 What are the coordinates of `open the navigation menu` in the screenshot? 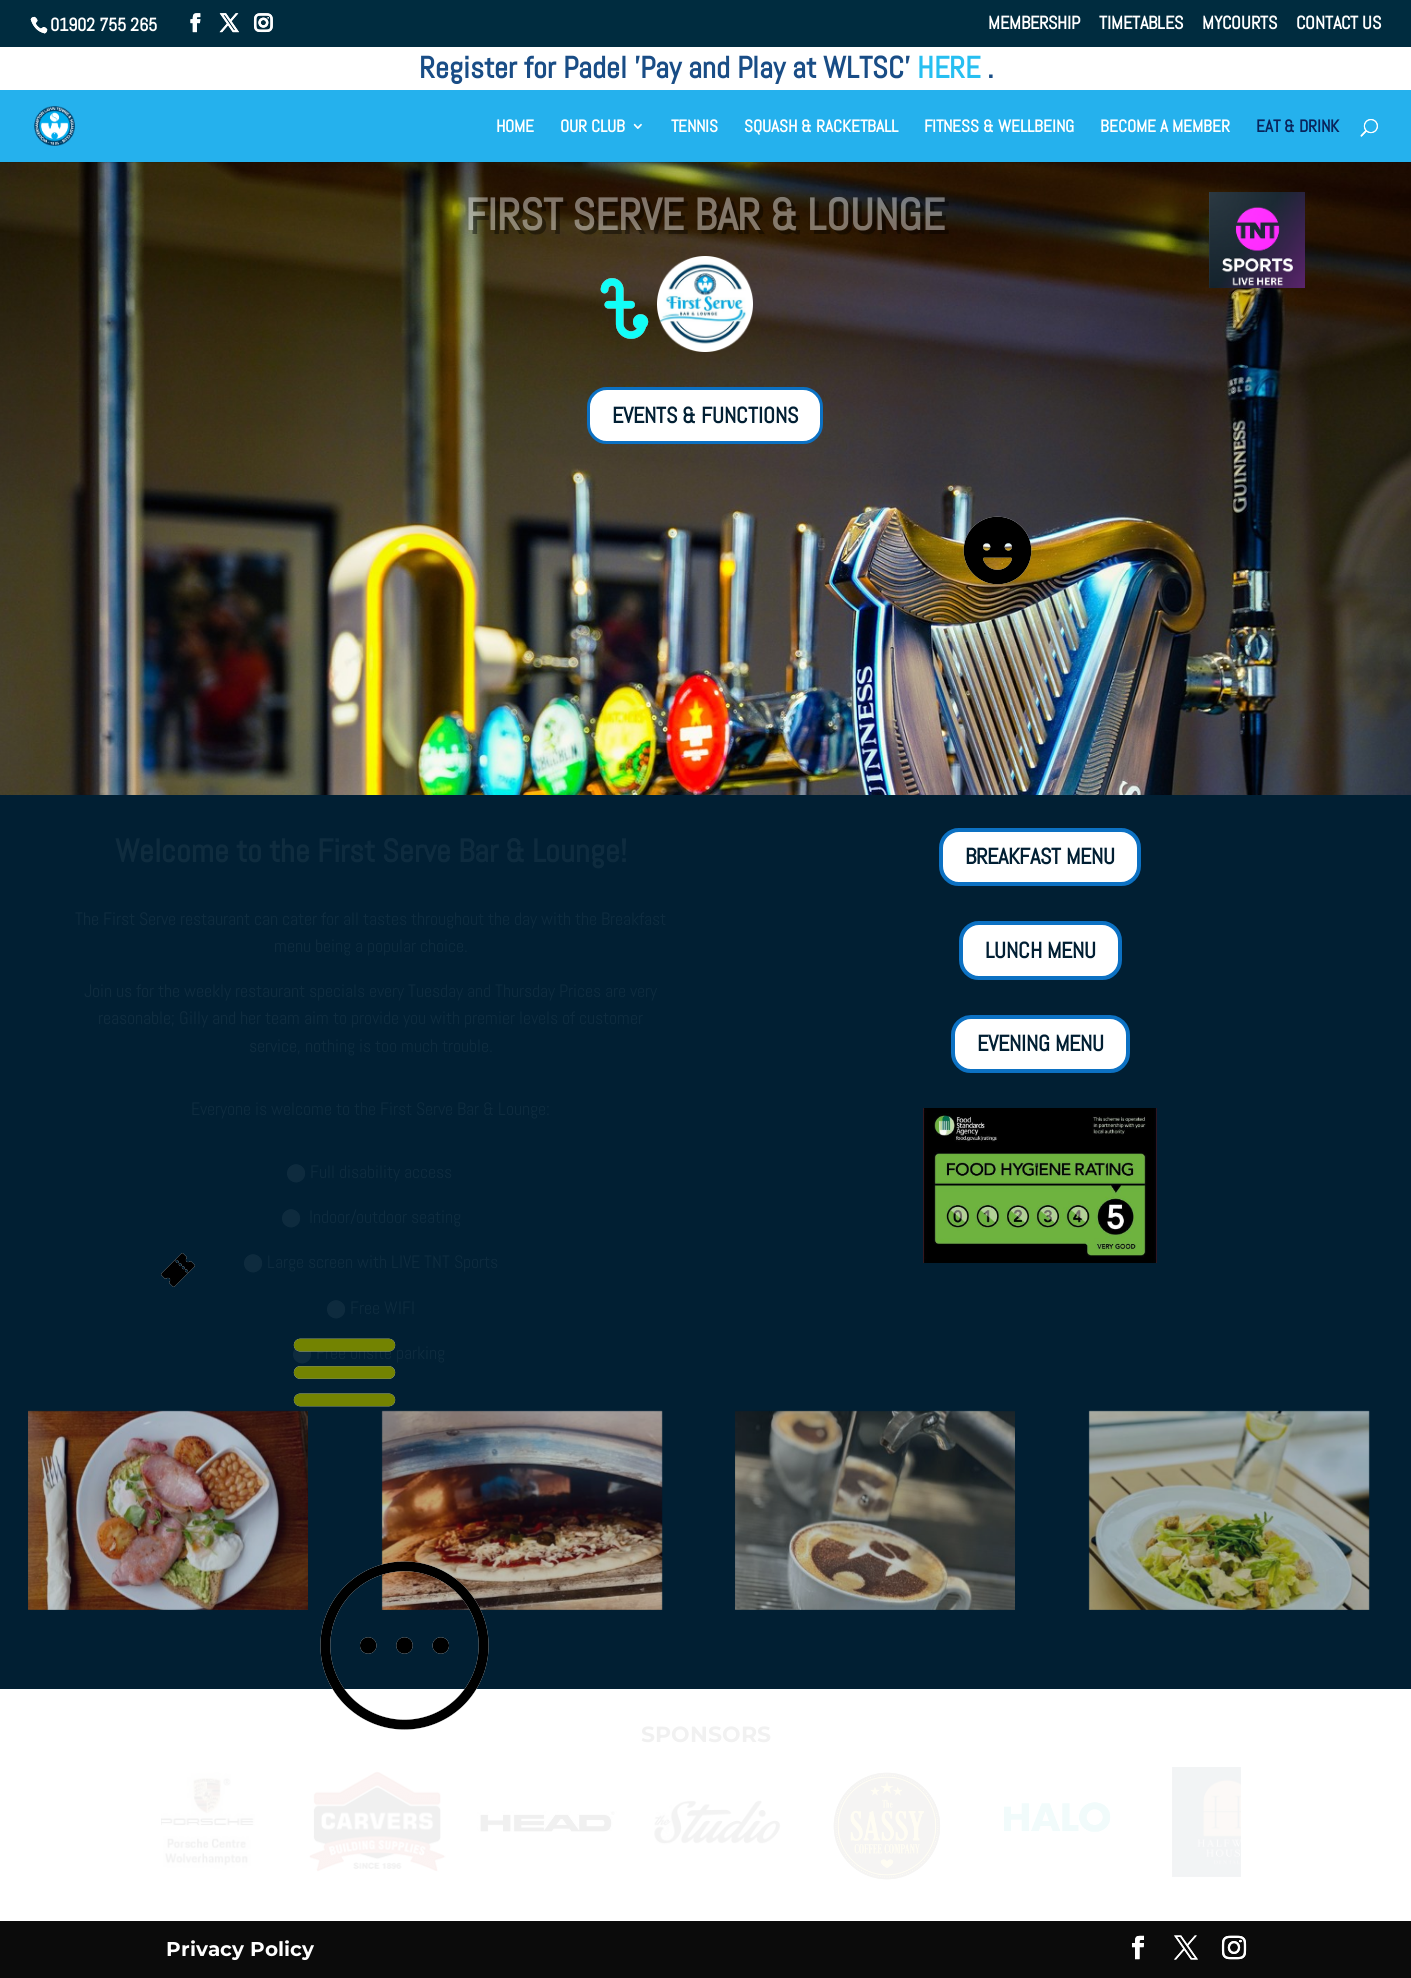 It's located at (344, 1372).